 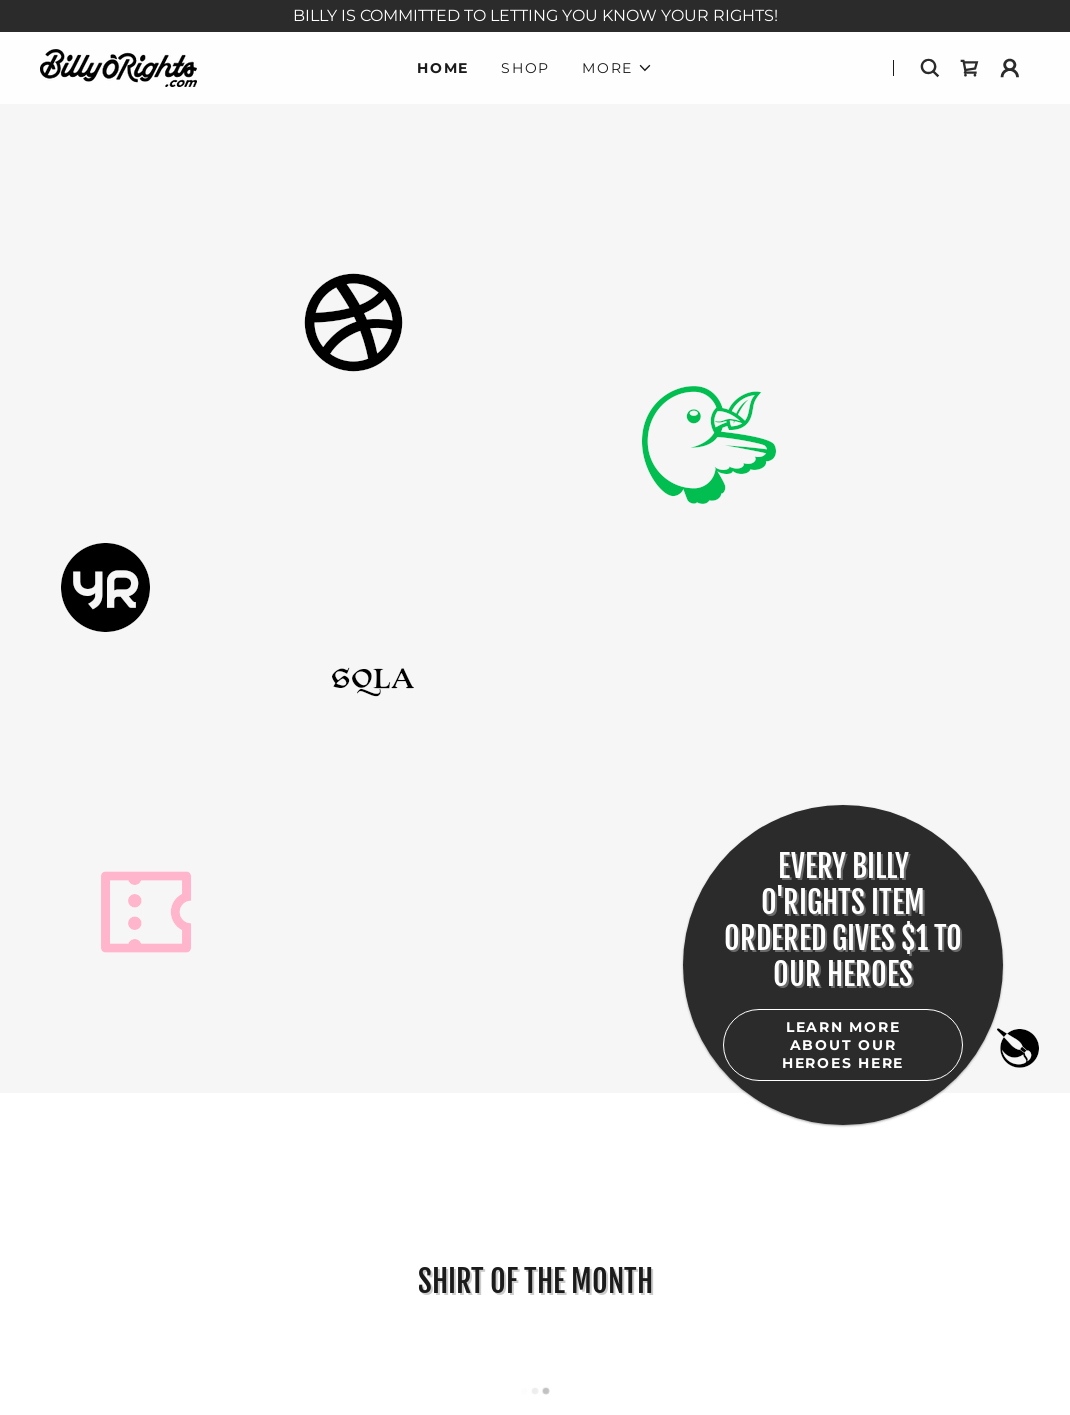 I want to click on open krita digital painting application, so click(x=1018, y=1048).